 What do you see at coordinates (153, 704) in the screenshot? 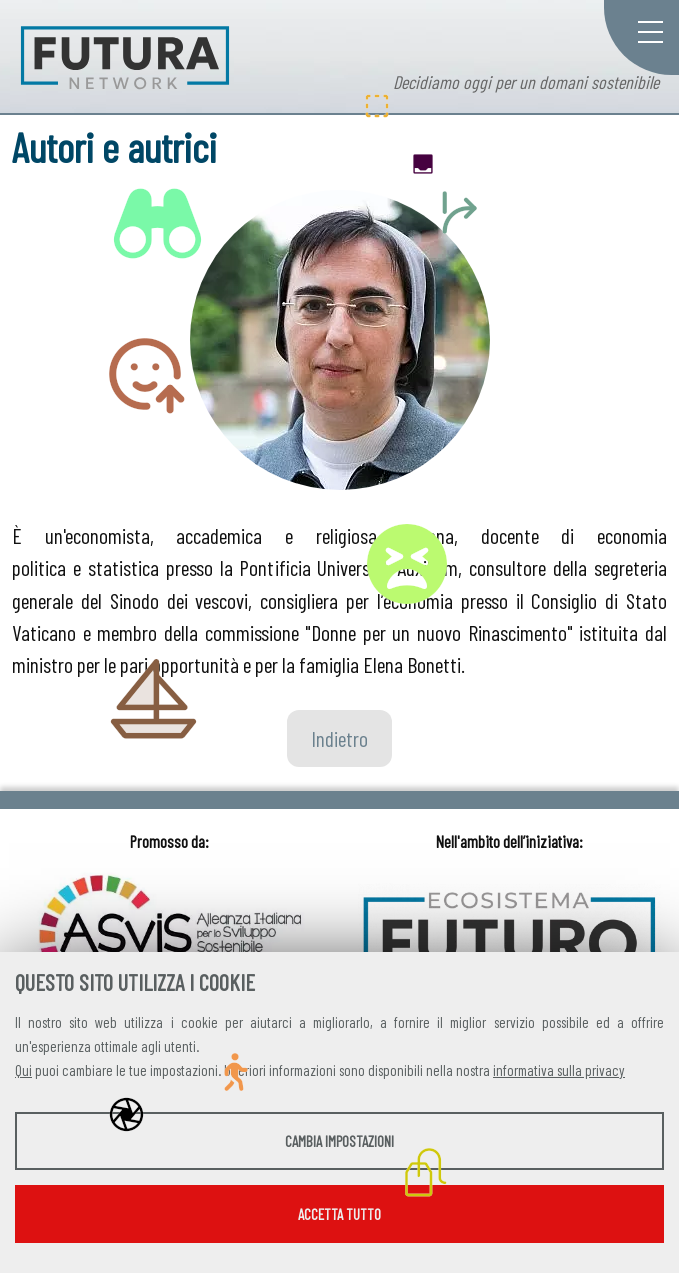
I see `access sailing or boating features` at bounding box center [153, 704].